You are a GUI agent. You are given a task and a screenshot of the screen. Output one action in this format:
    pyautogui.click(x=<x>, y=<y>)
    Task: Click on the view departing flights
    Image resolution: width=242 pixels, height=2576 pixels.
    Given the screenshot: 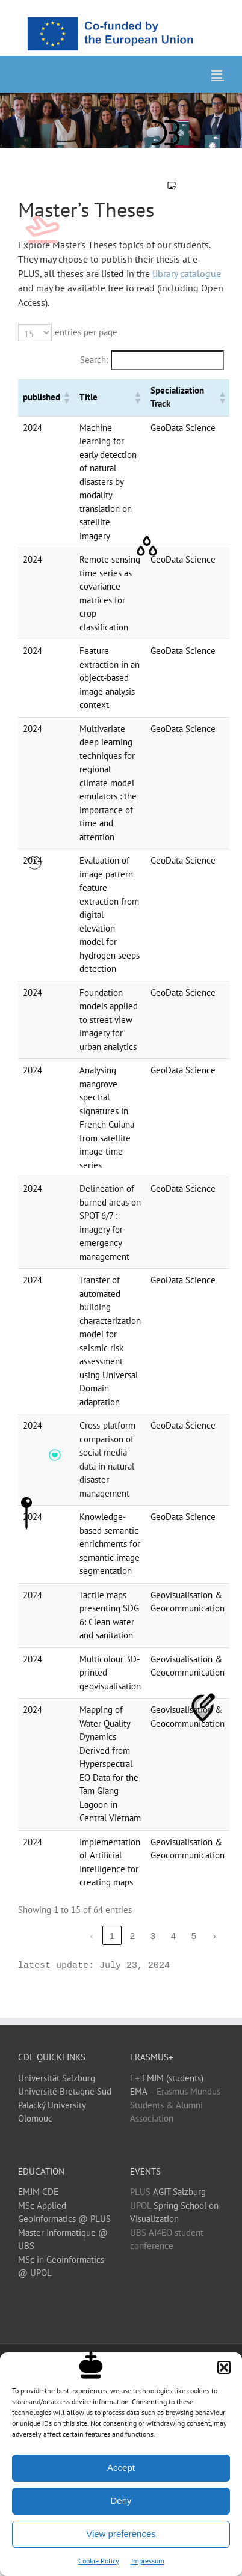 What is the action you would take?
    pyautogui.click(x=43, y=228)
    